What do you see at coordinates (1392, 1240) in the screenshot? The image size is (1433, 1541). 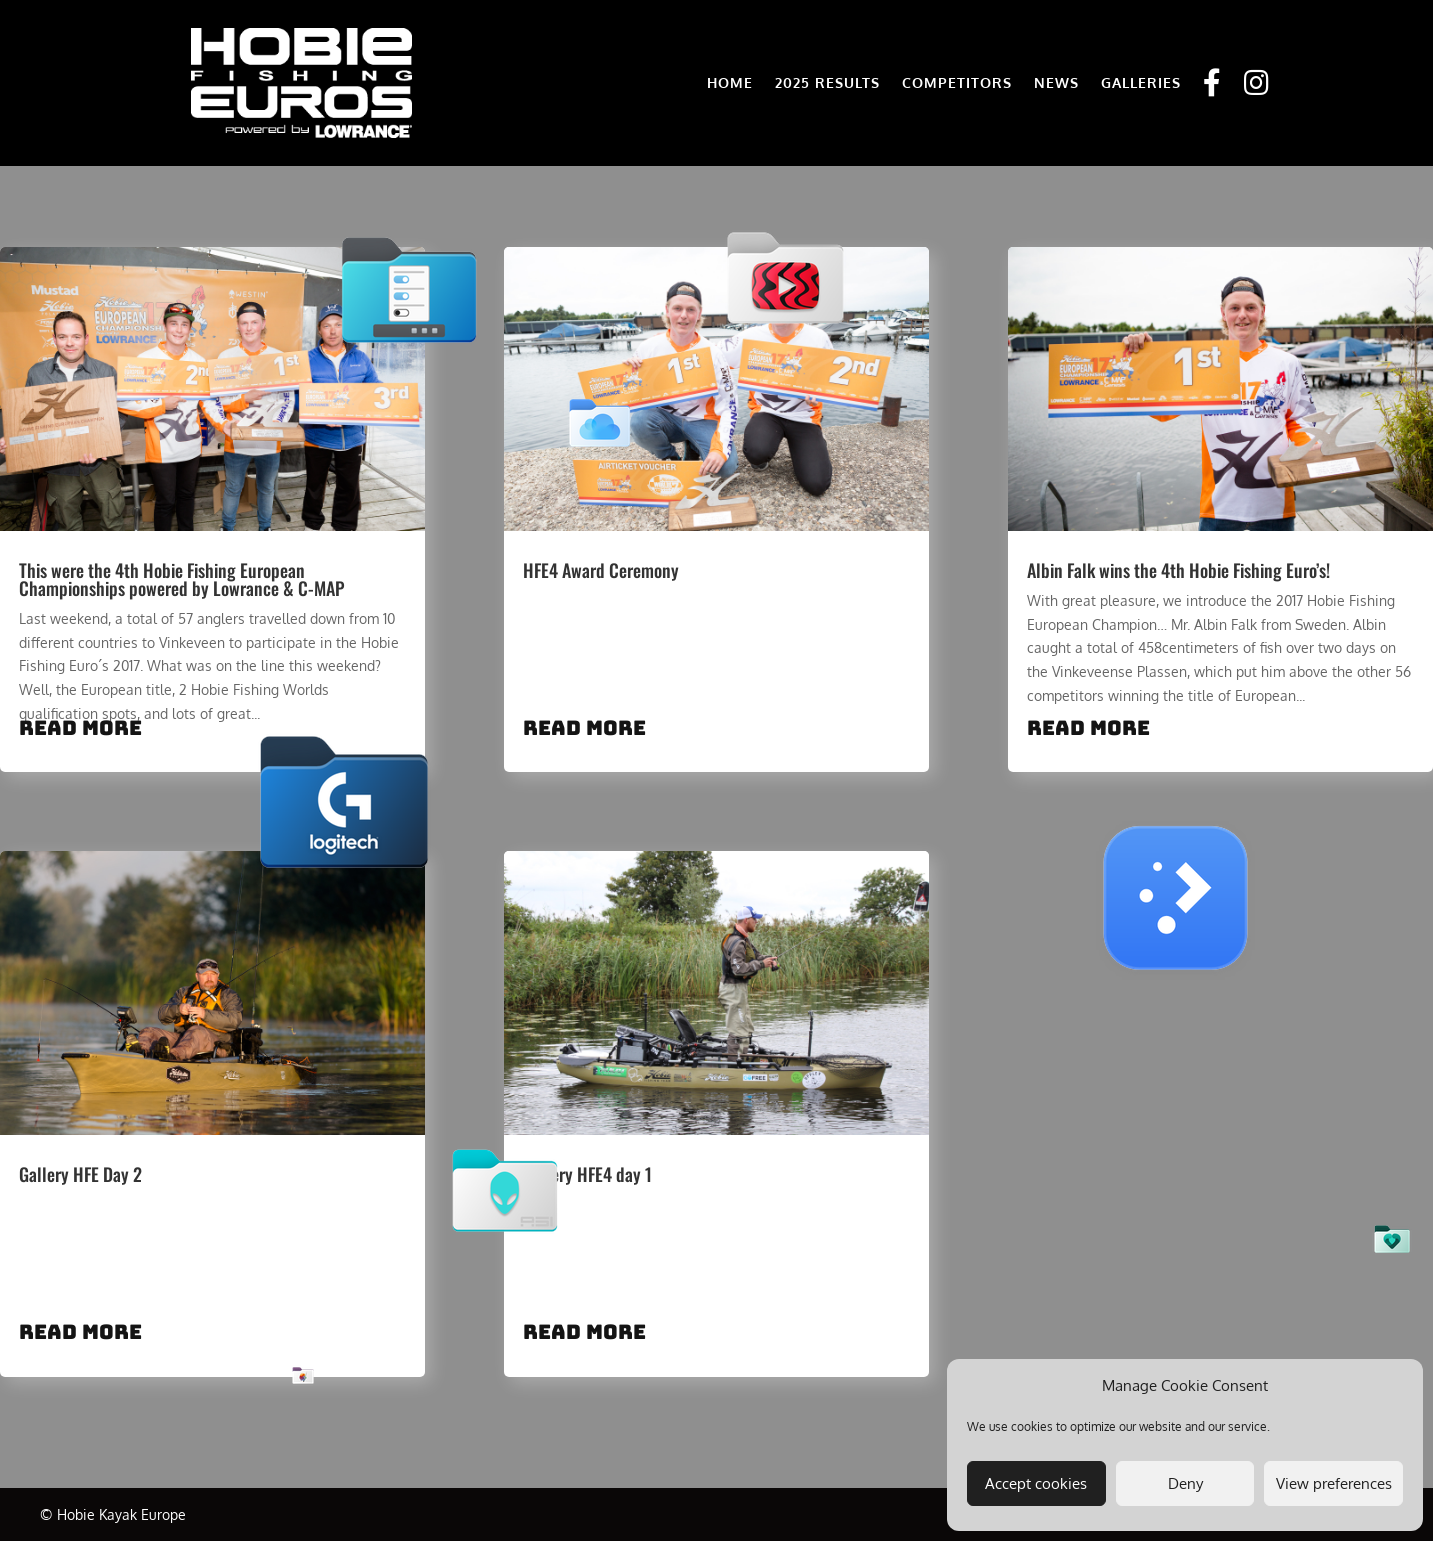 I see `open microsoft family safety folder` at bounding box center [1392, 1240].